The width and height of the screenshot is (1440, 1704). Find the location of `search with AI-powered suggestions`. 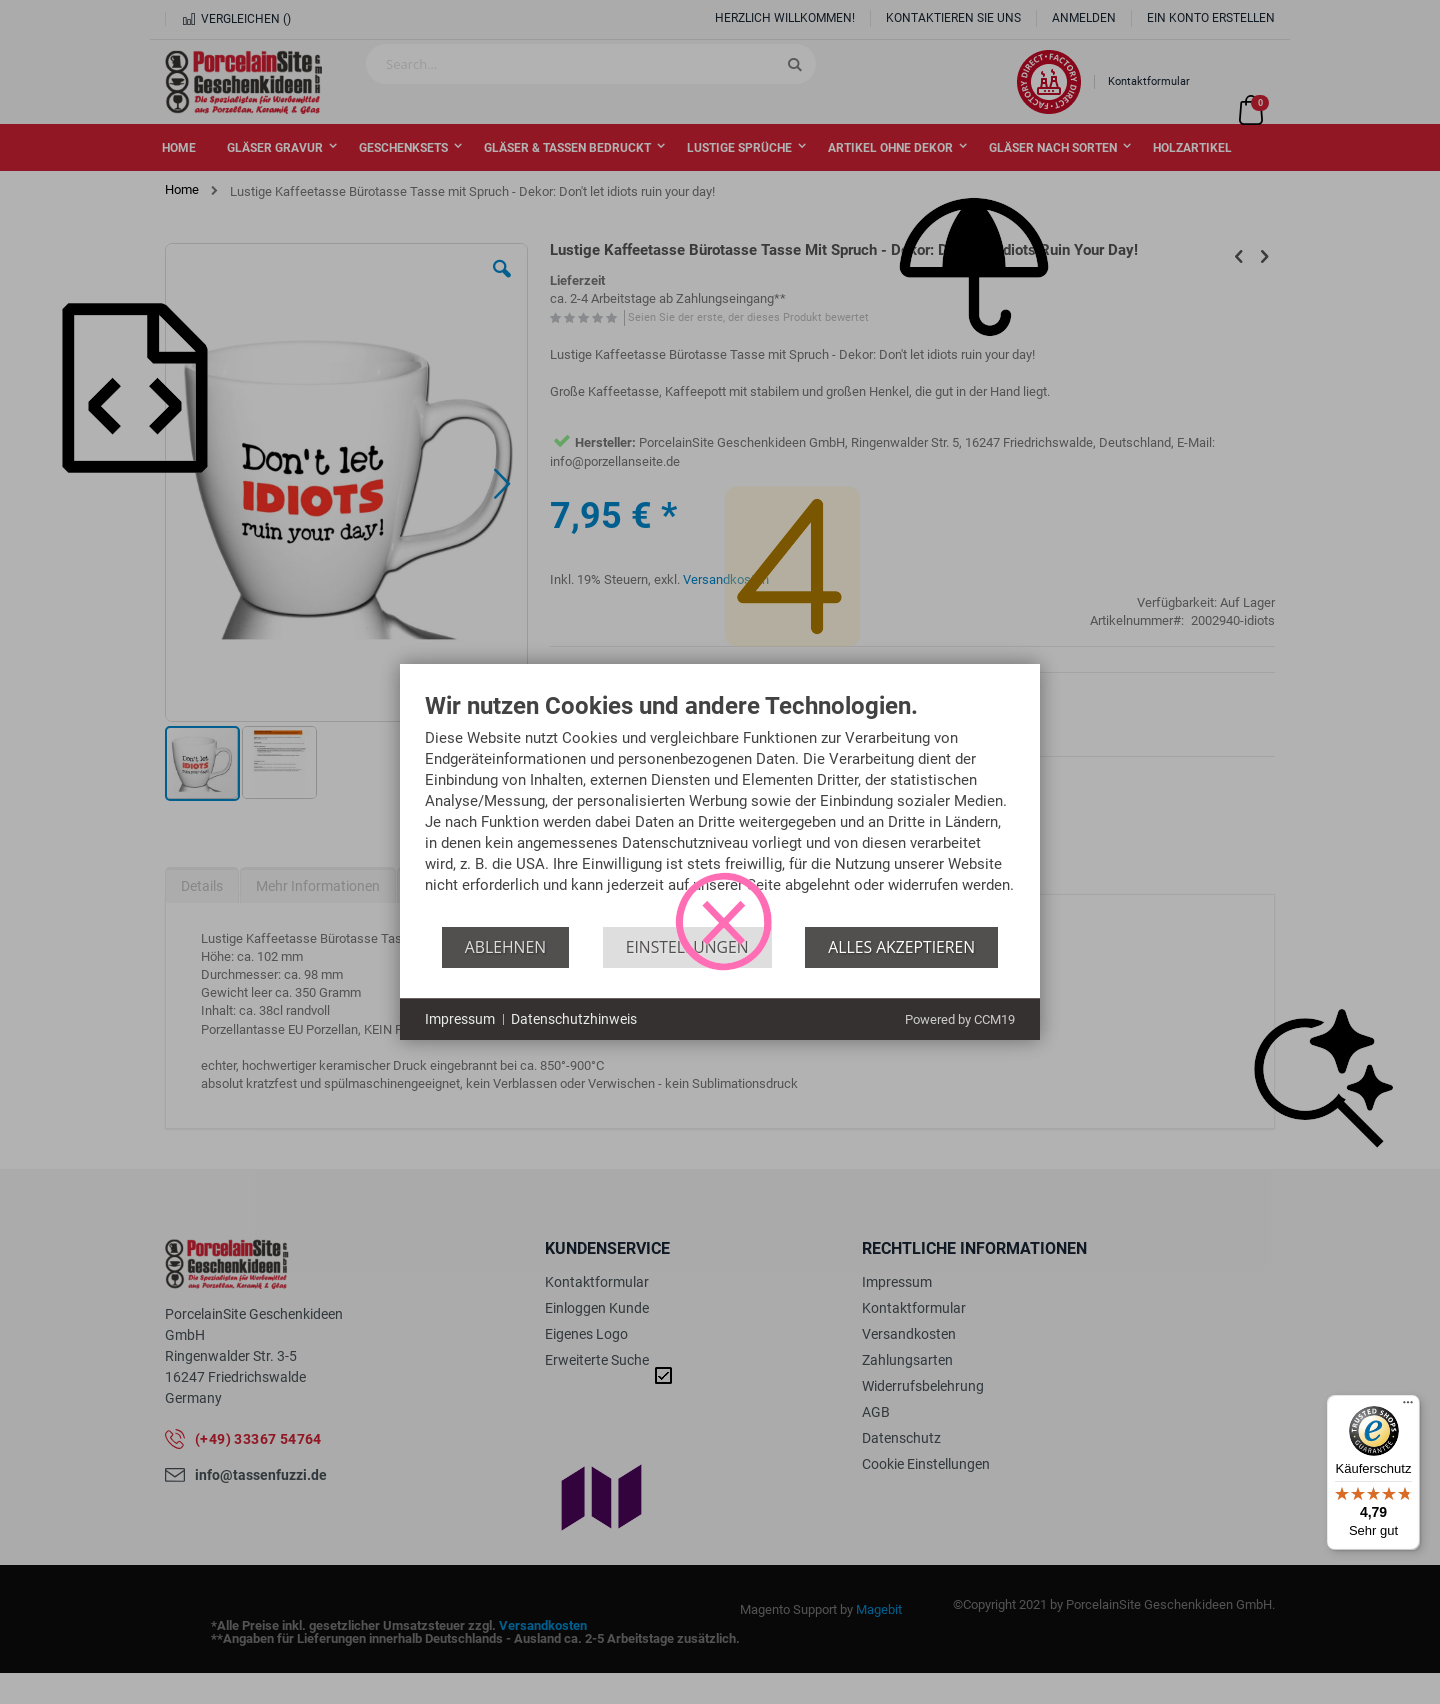

search with AI-powered suggestions is located at coordinates (1319, 1083).